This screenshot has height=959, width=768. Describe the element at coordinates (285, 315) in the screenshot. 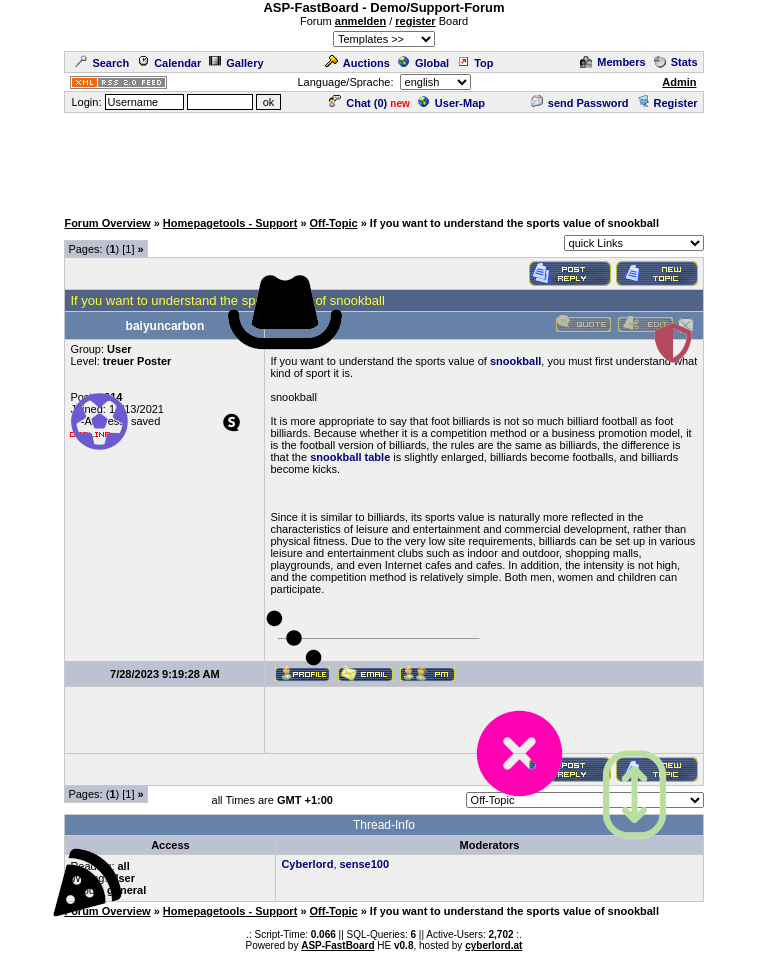

I see `select western or country theme` at that location.